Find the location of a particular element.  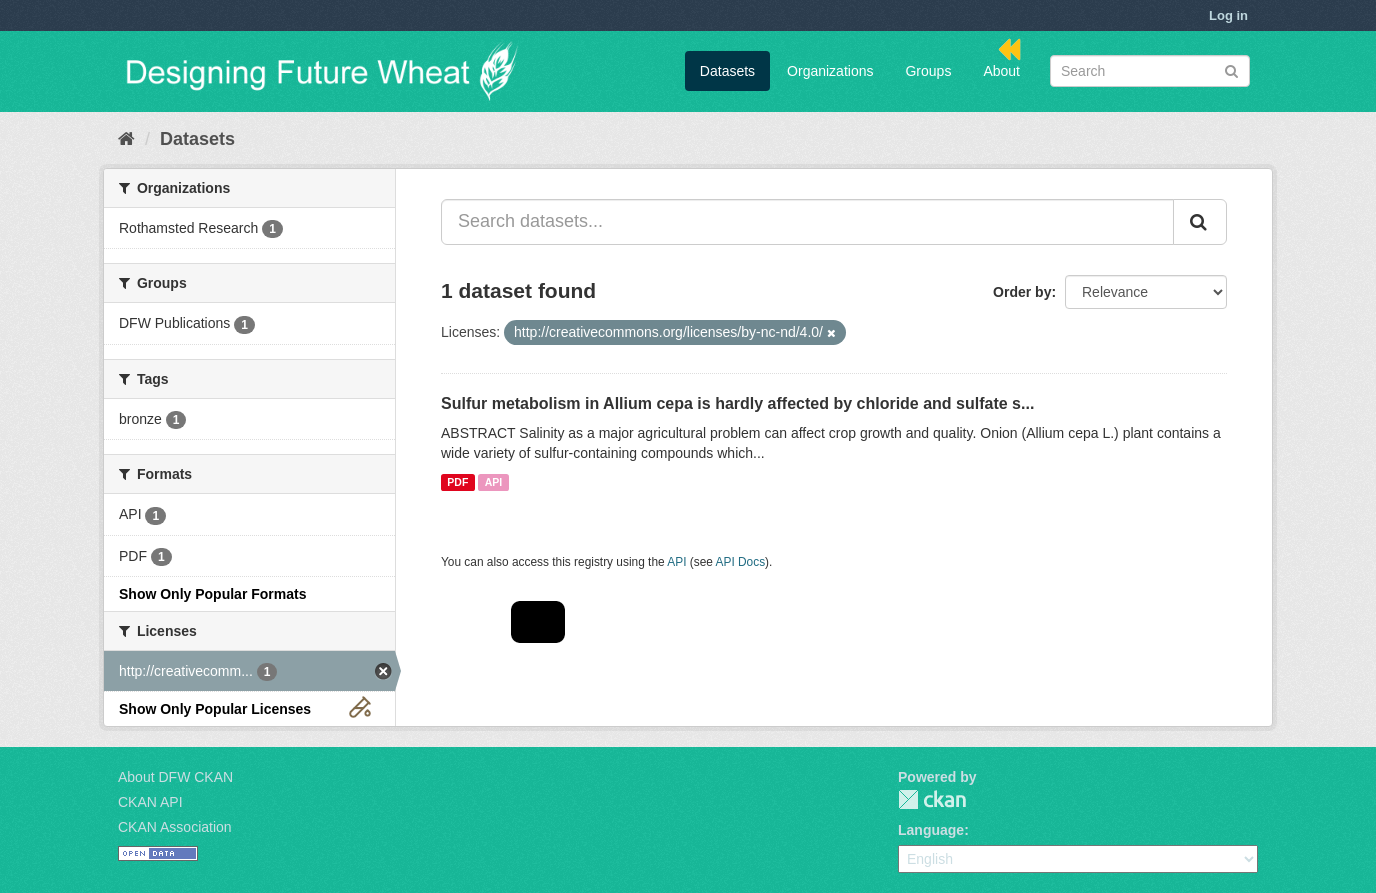

switch to landscape orientation is located at coordinates (538, 622).